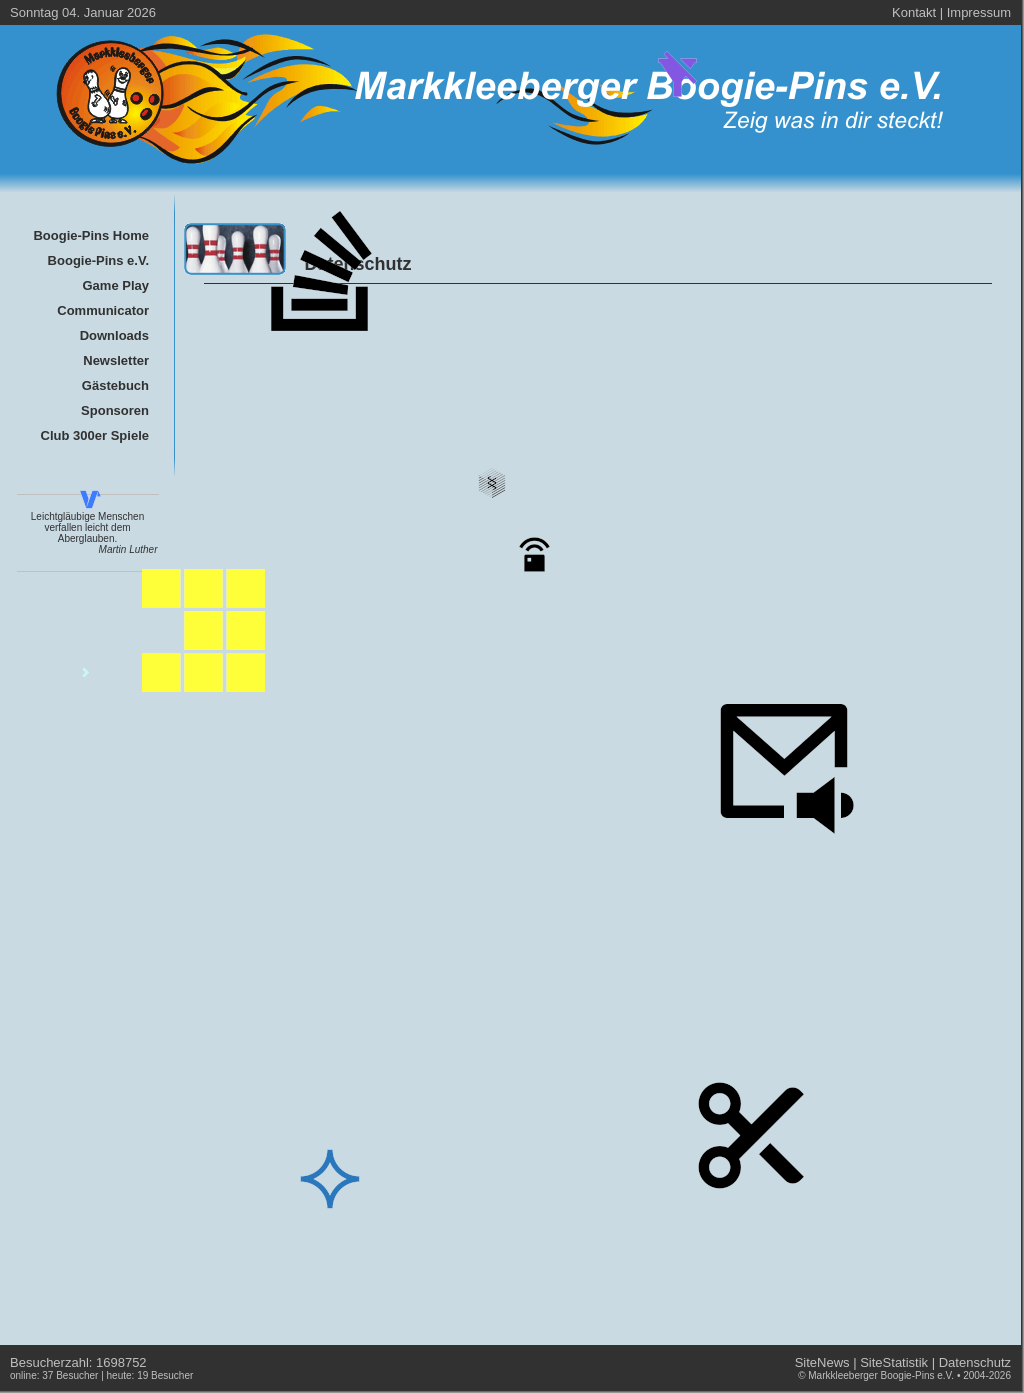 This screenshot has height=1393, width=1024. I want to click on cut selected content, so click(751, 1135).